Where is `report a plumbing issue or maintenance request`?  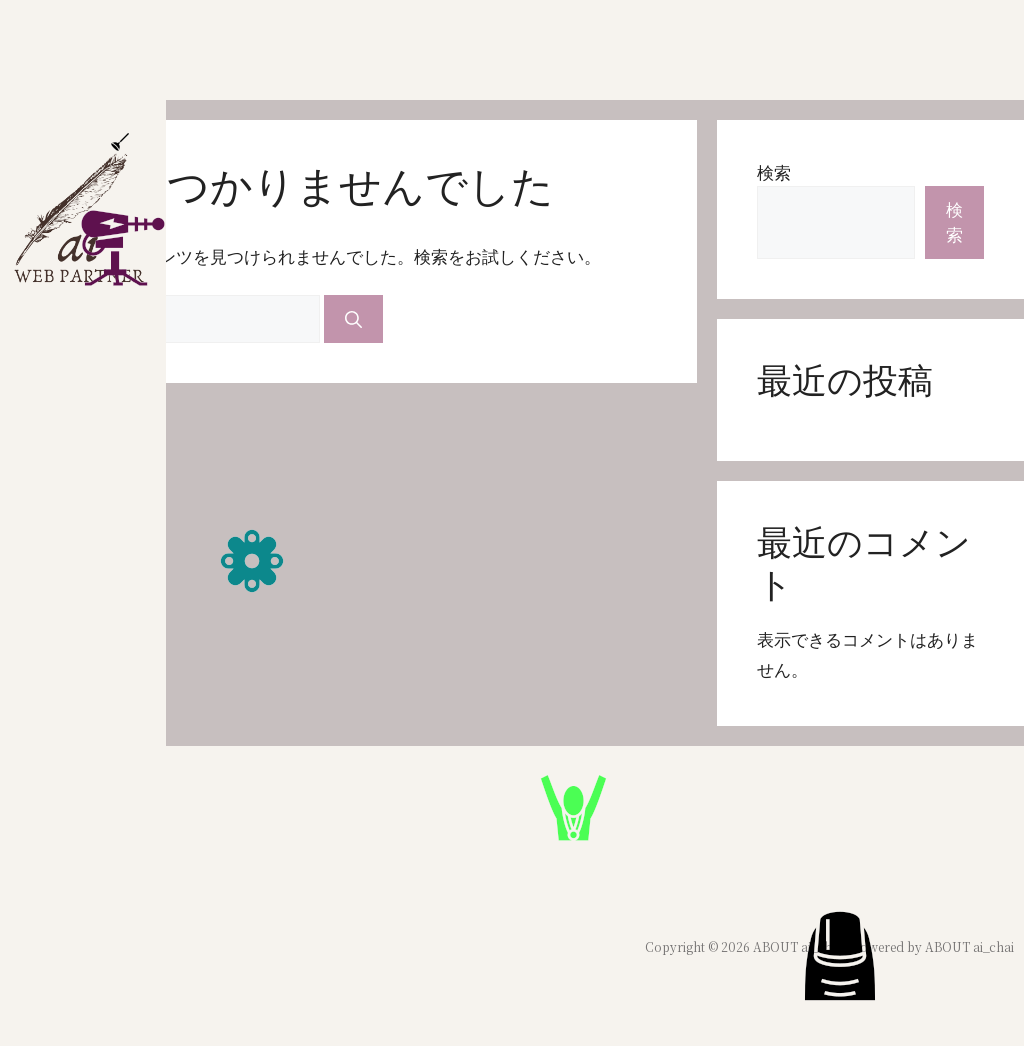
report a plumbing issue or maintenance request is located at coordinates (120, 142).